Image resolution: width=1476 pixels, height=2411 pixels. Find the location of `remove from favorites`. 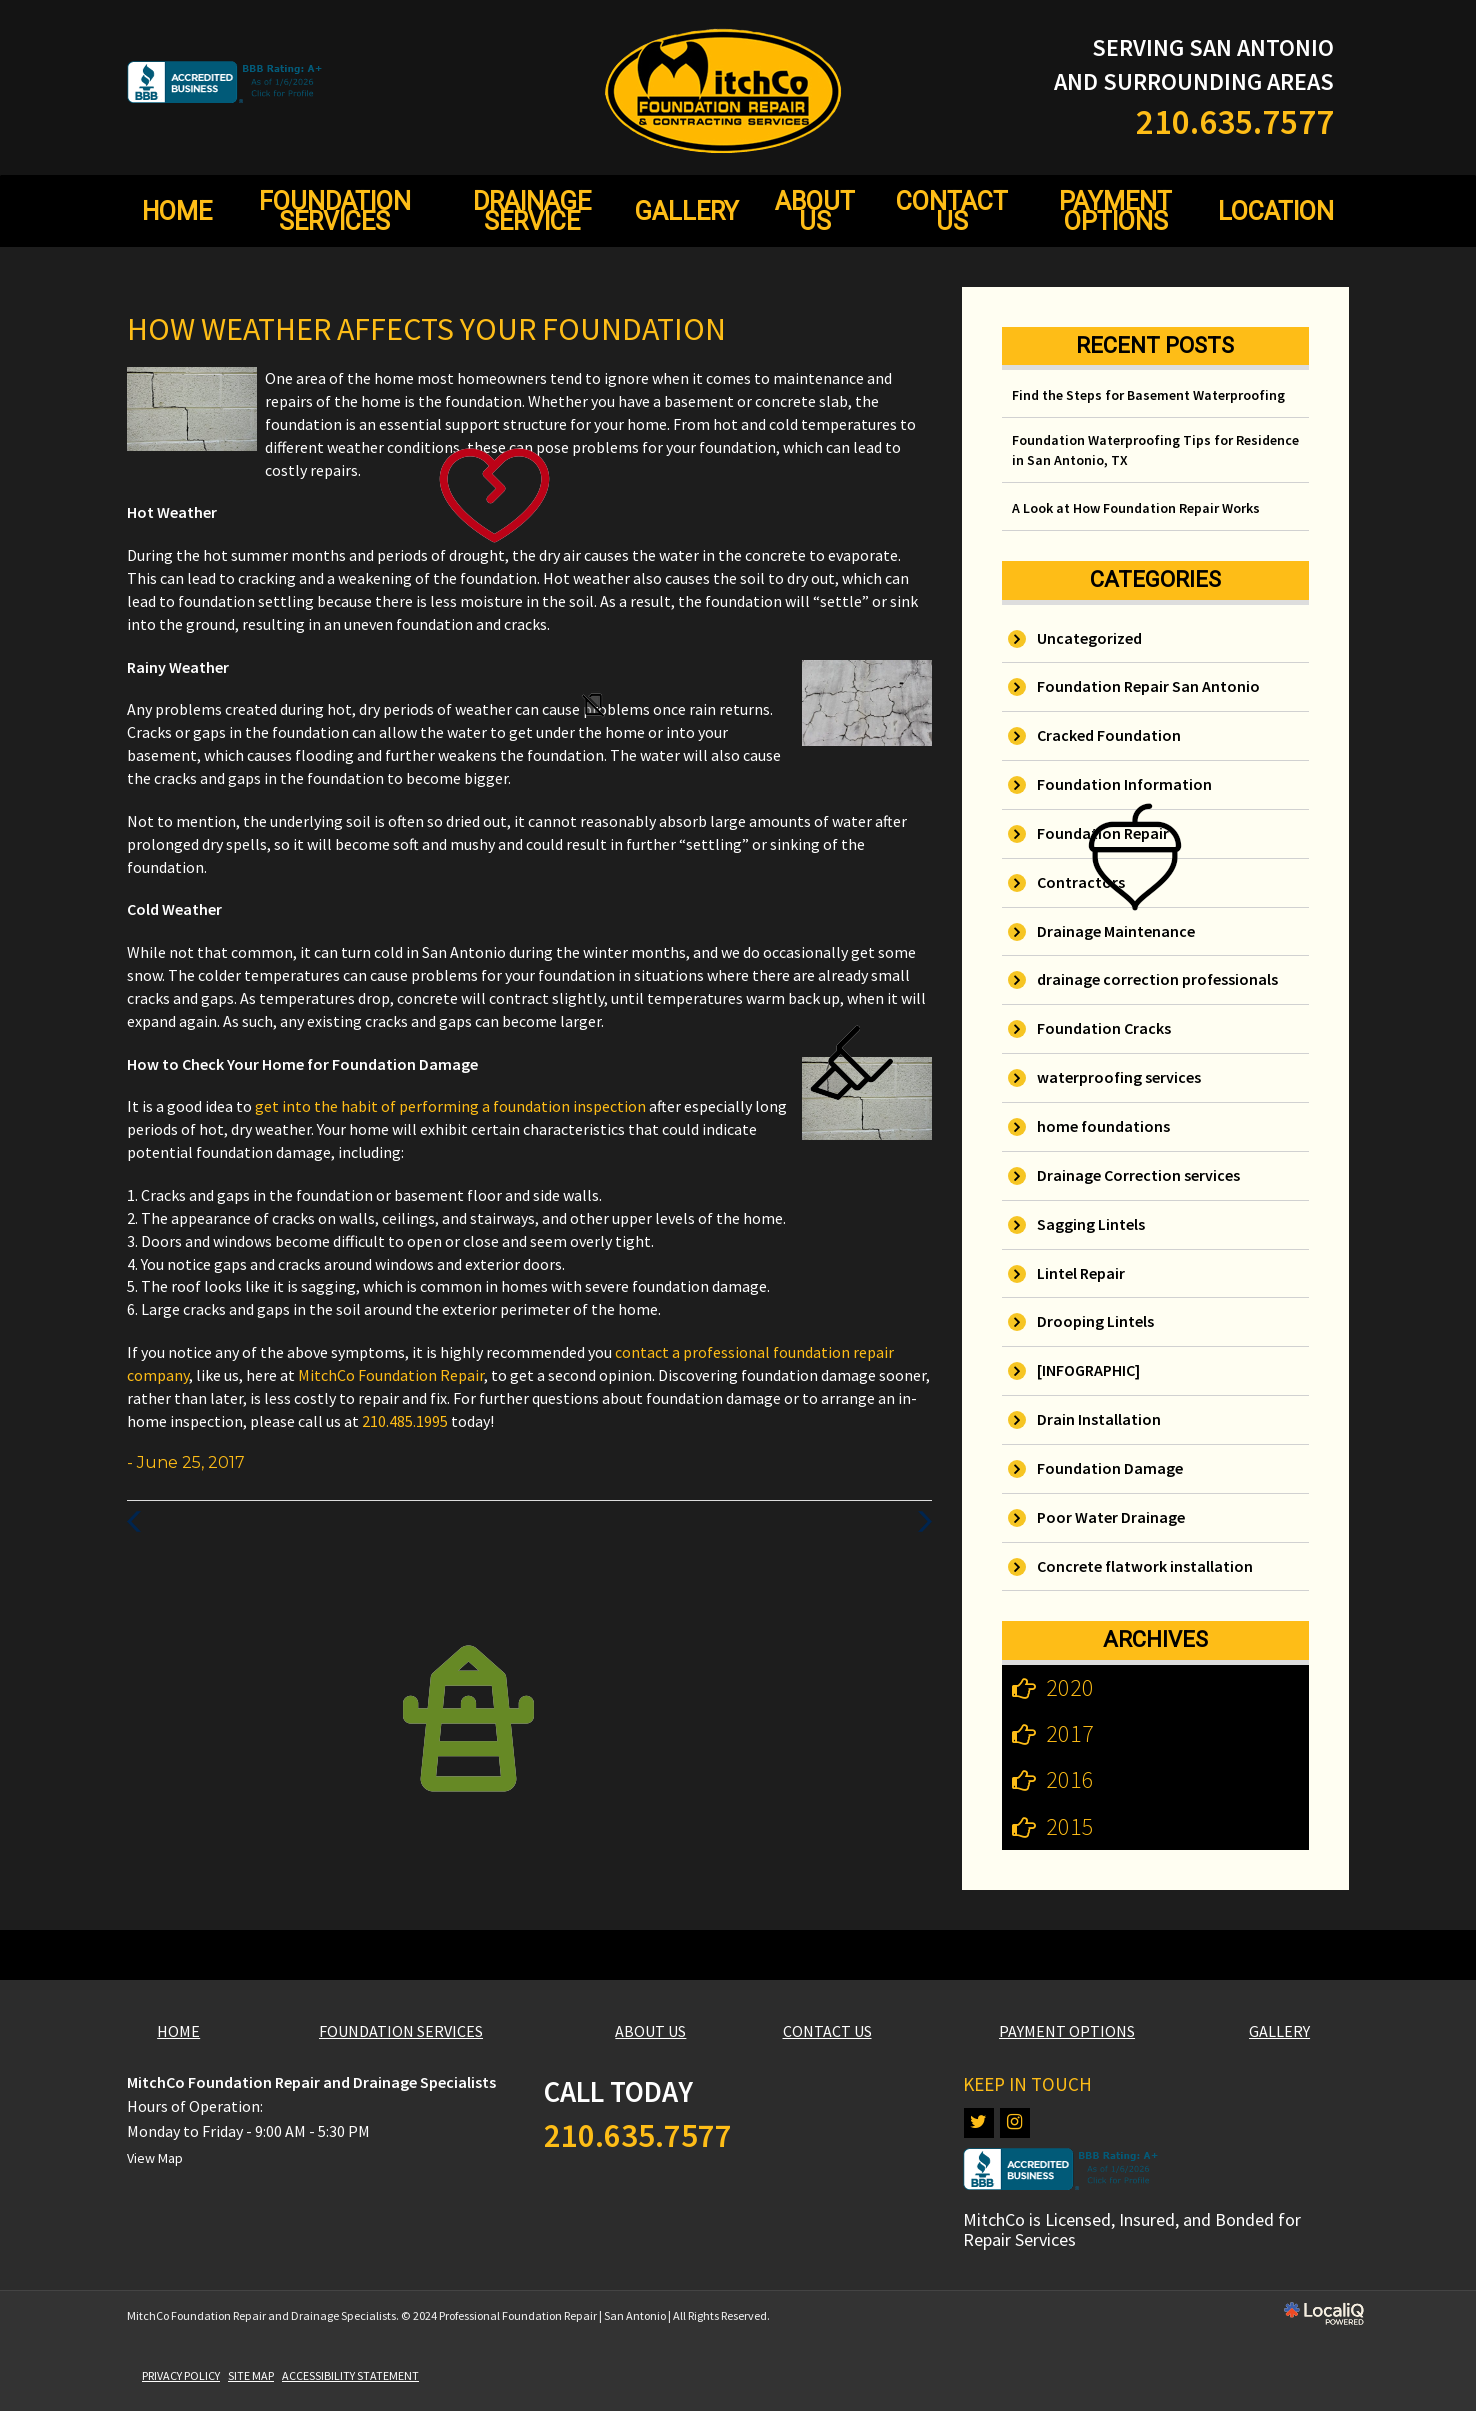

remove from favorites is located at coordinates (494, 491).